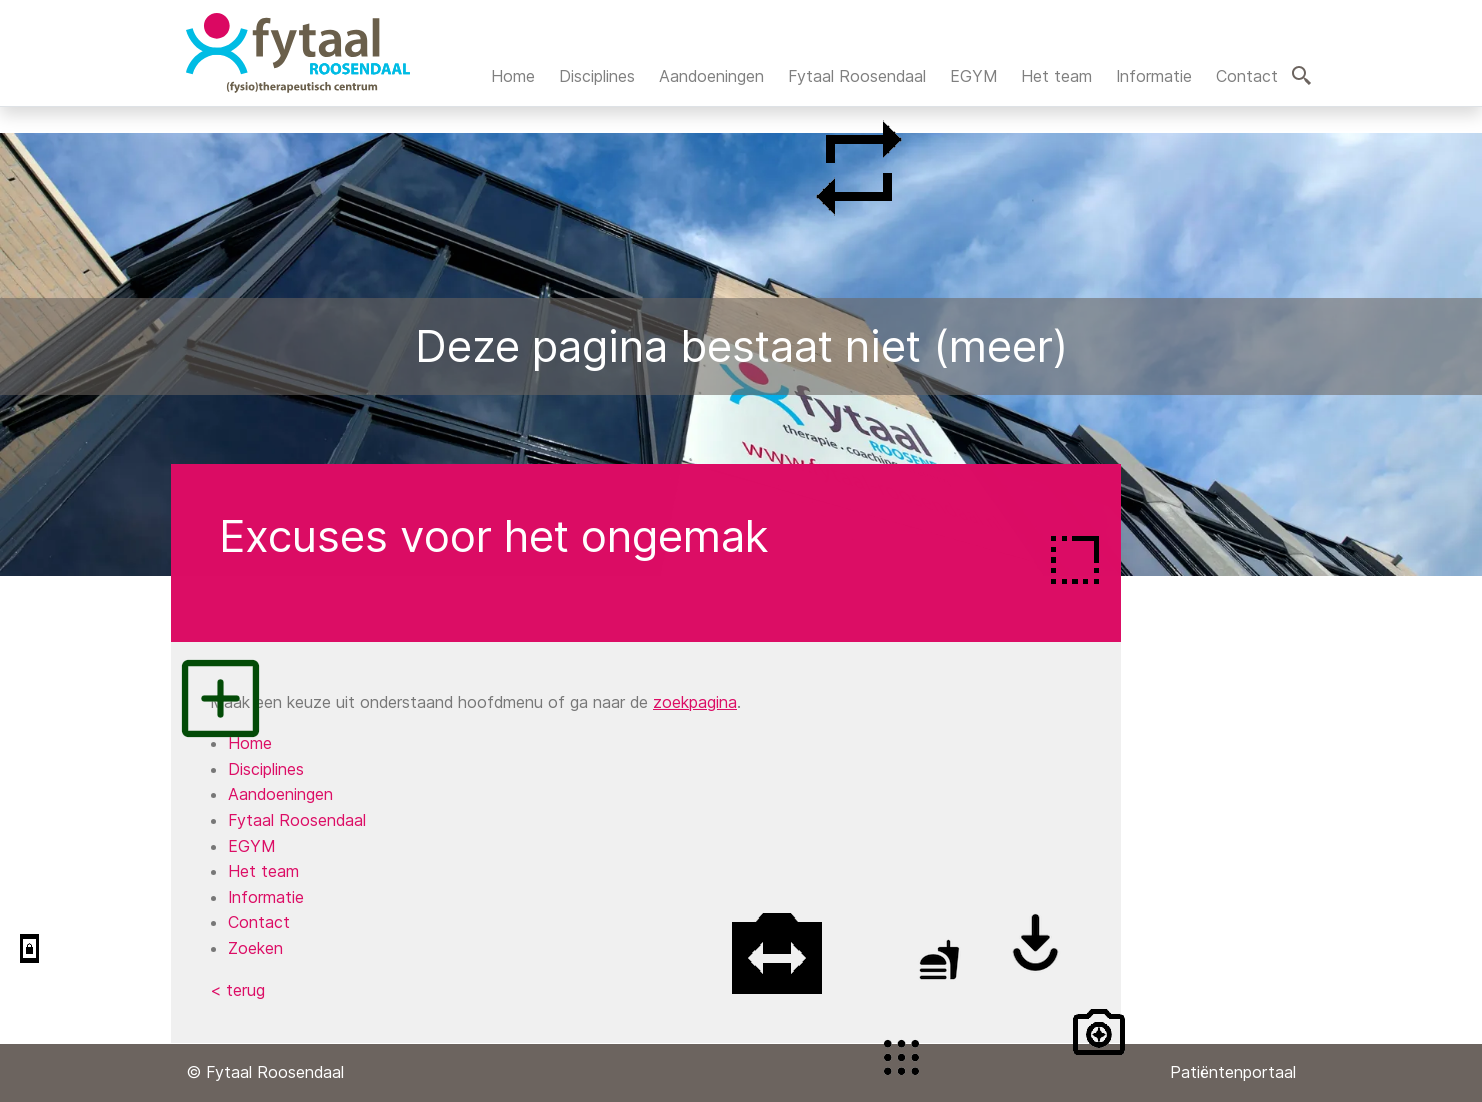  Describe the element at coordinates (859, 168) in the screenshot. I see `enable repeat mode for media playback` at that location.